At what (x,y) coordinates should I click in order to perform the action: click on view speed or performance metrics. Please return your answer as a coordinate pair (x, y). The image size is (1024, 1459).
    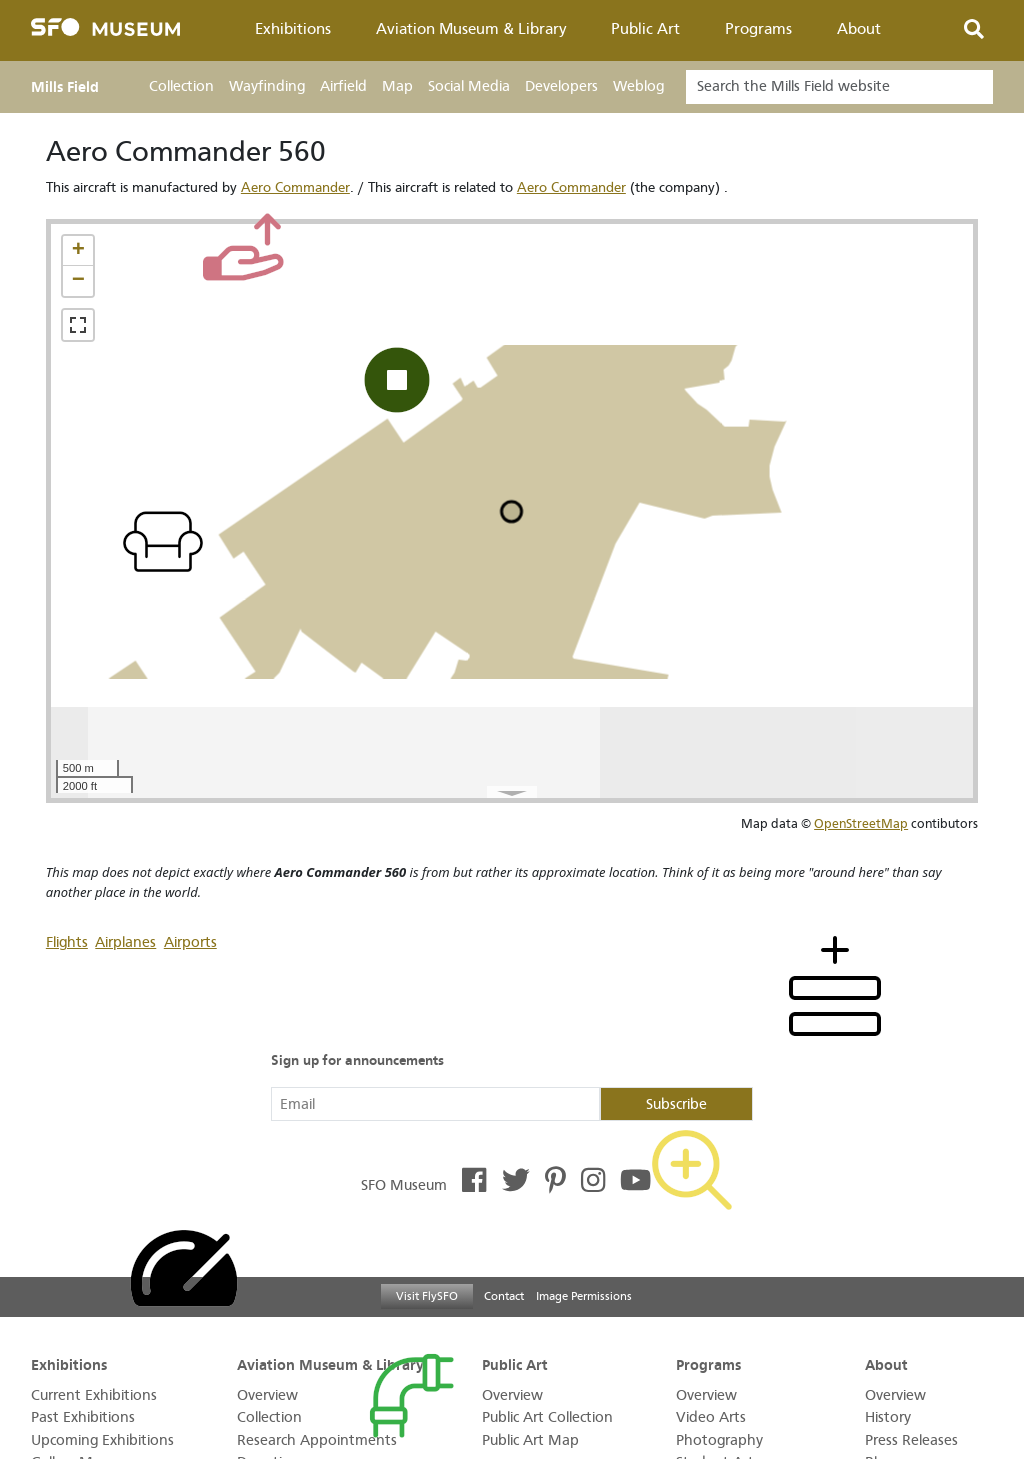
    Looking at the image, I should click on (184, 1272).